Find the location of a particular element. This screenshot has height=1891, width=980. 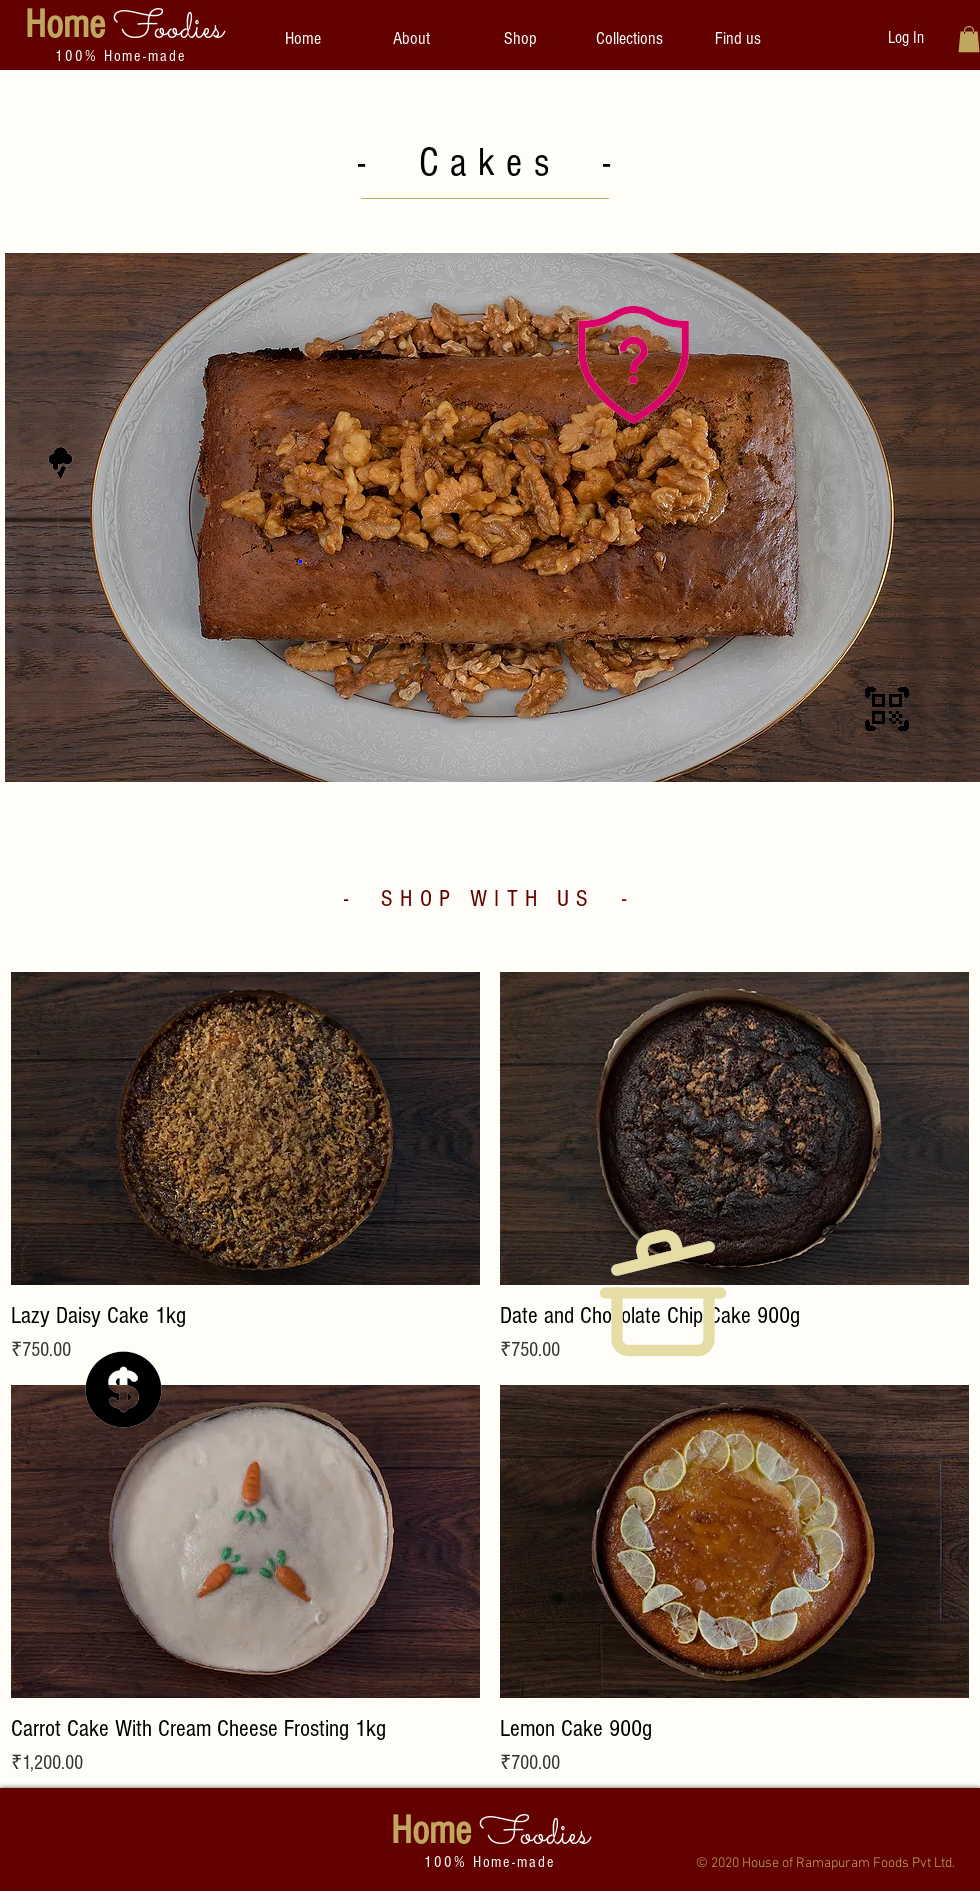

indicates an unread notification or new item is located at coordinates (300, 561).